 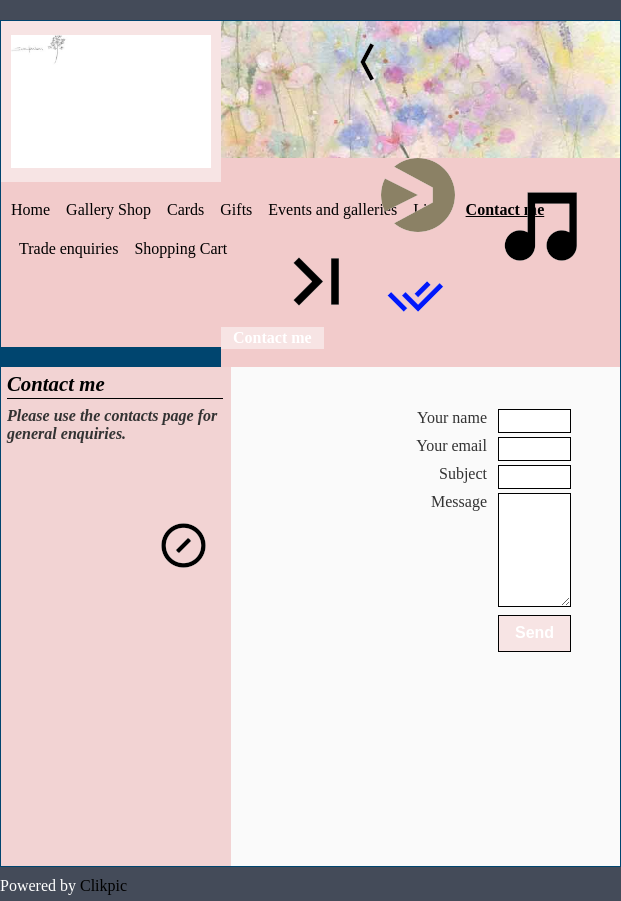 What do you see at coordinates (415, 296) in the screenshot?
I see `message read confirmation indicator` at bounding box center [415, 296].